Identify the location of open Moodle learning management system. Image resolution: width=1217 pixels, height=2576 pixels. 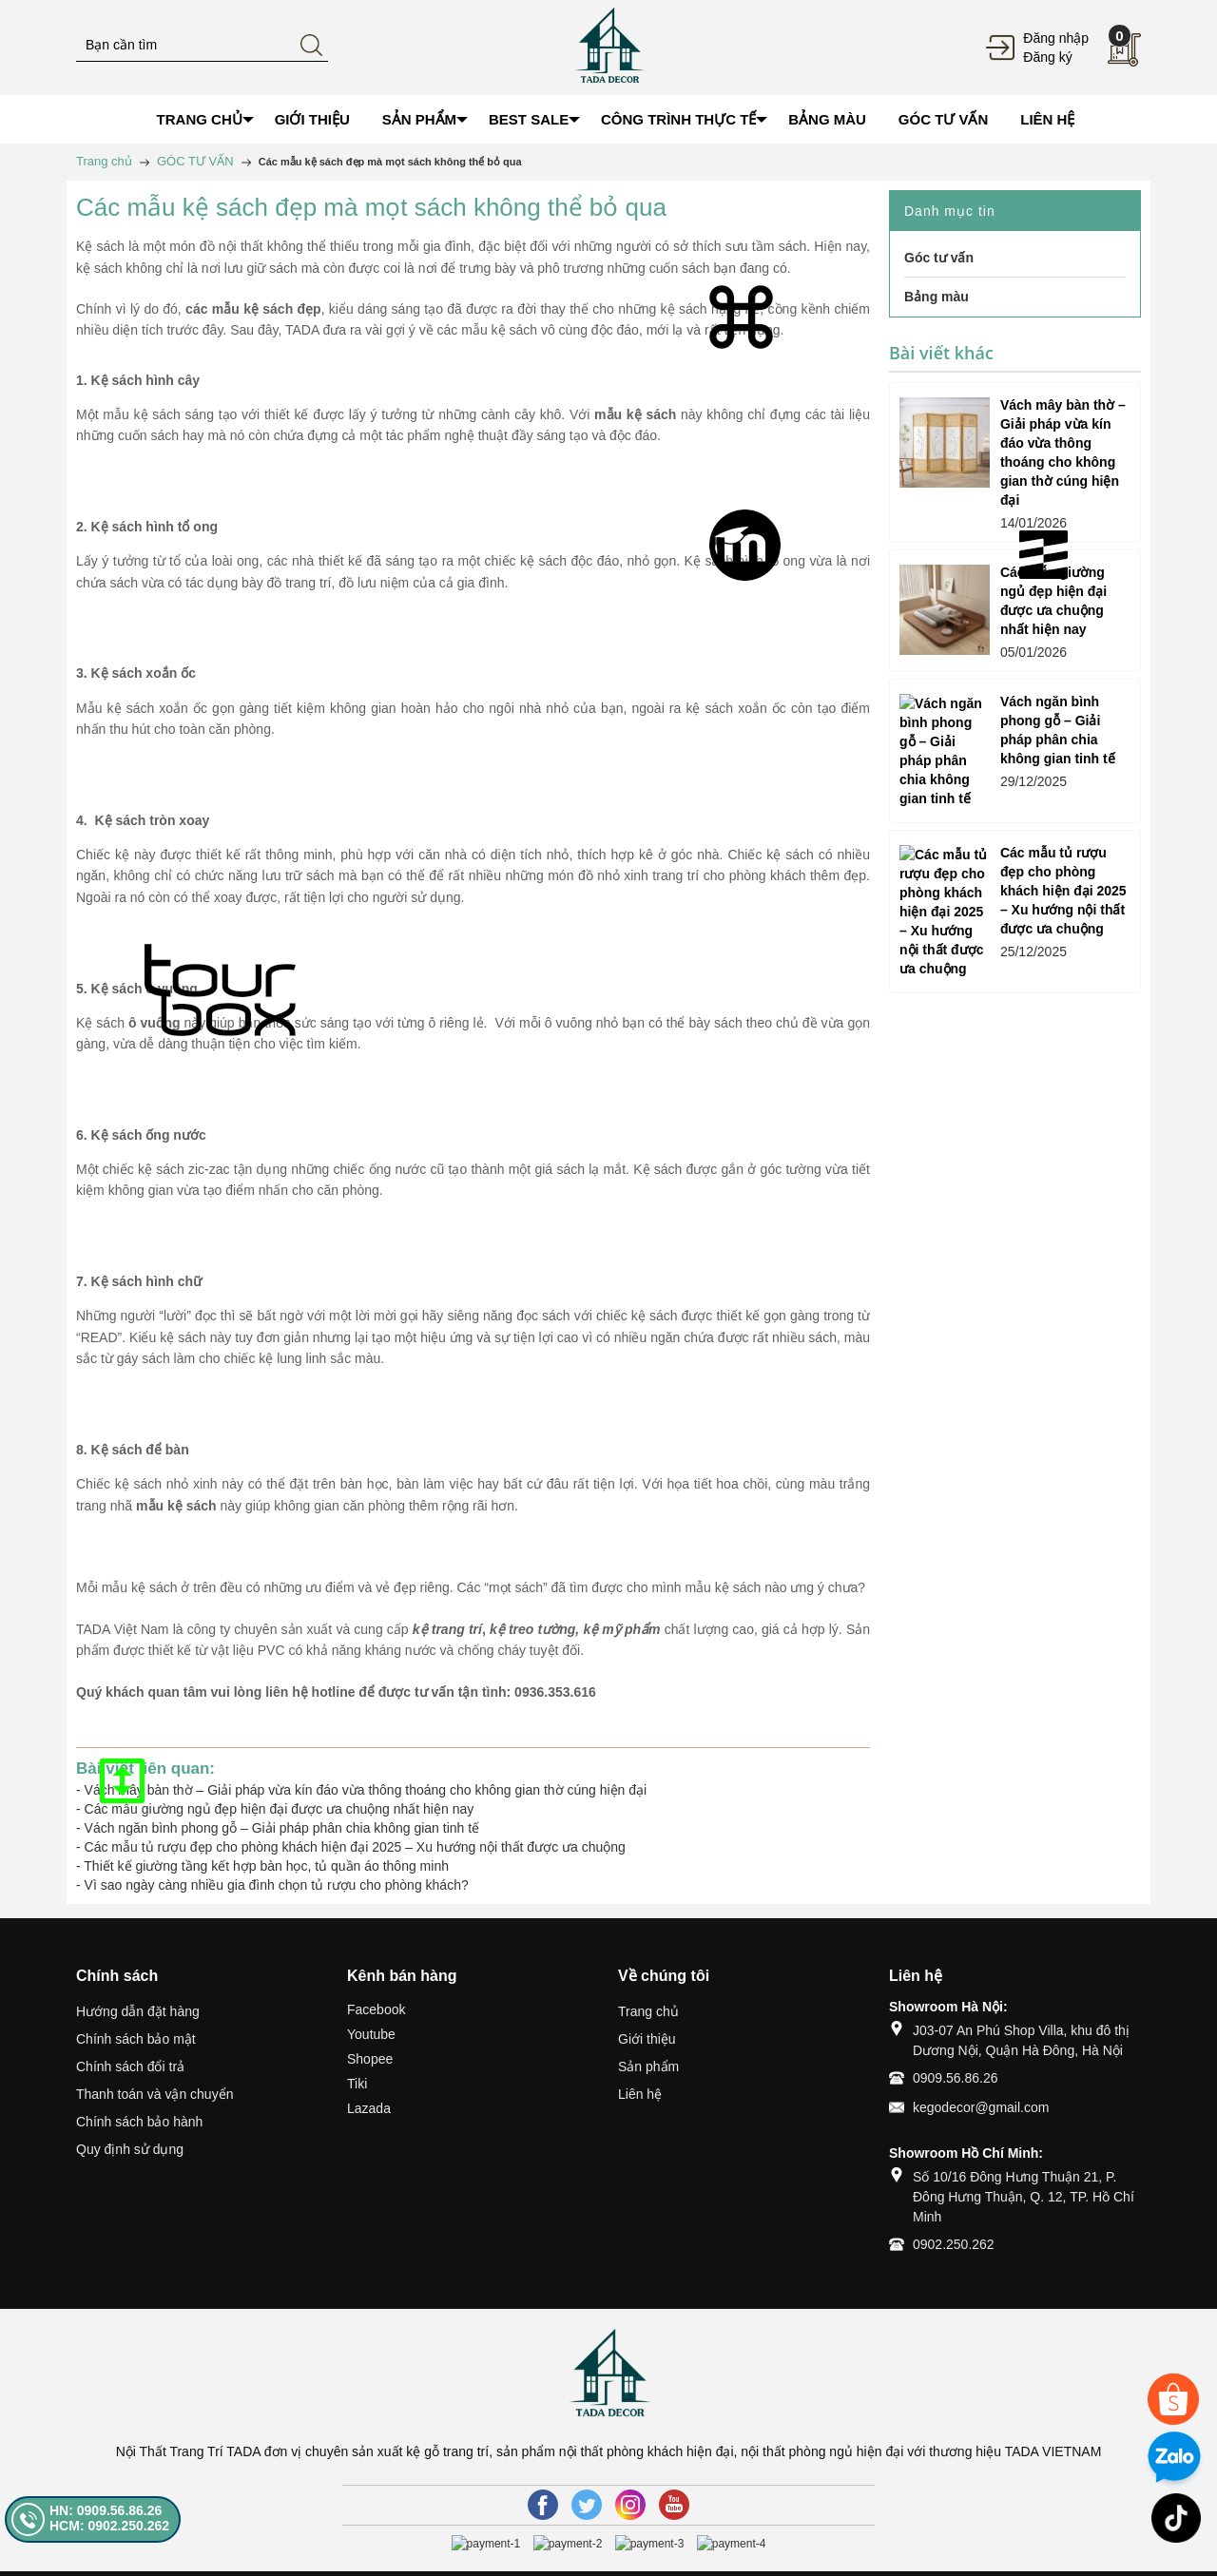
(744, 545).